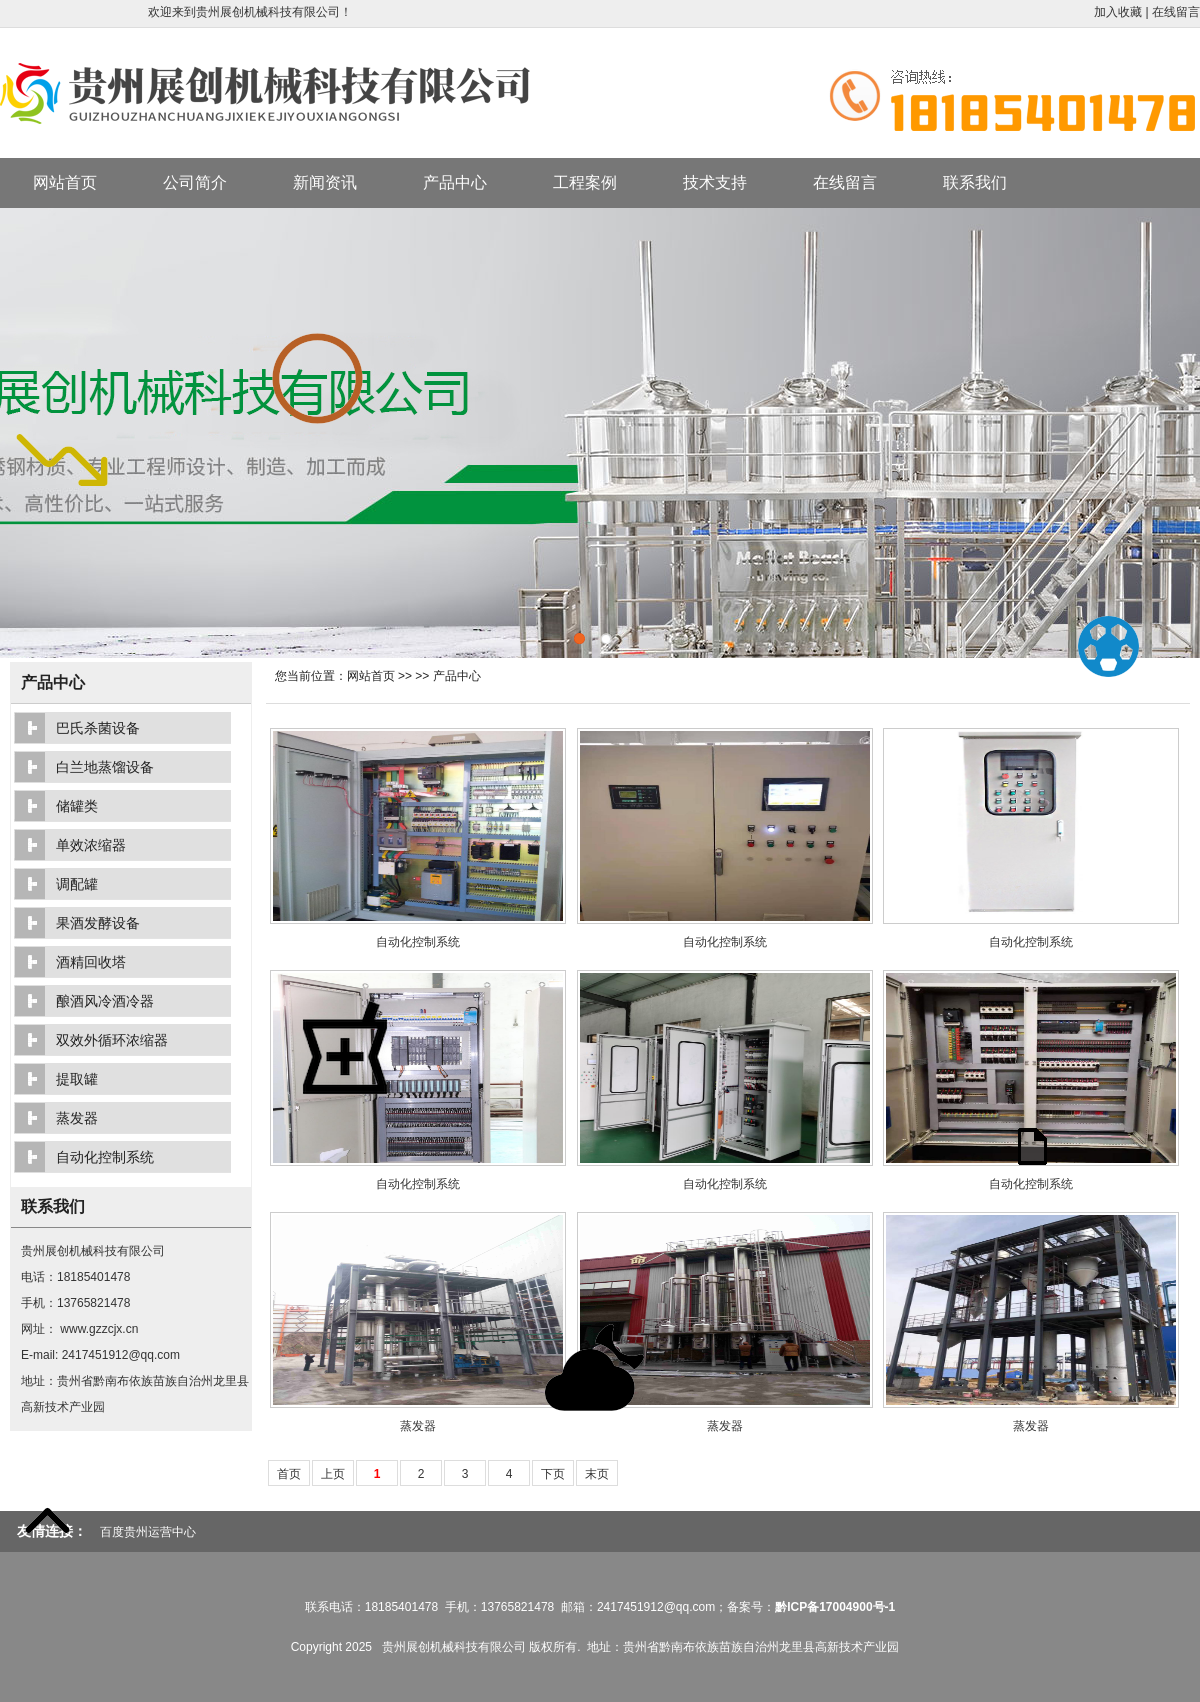 The width and height of the screenshot is (1200, 1702). Describe the element at coordinates (47, 1520) in the screenshot. I see `collapse an expanded section` at that location.